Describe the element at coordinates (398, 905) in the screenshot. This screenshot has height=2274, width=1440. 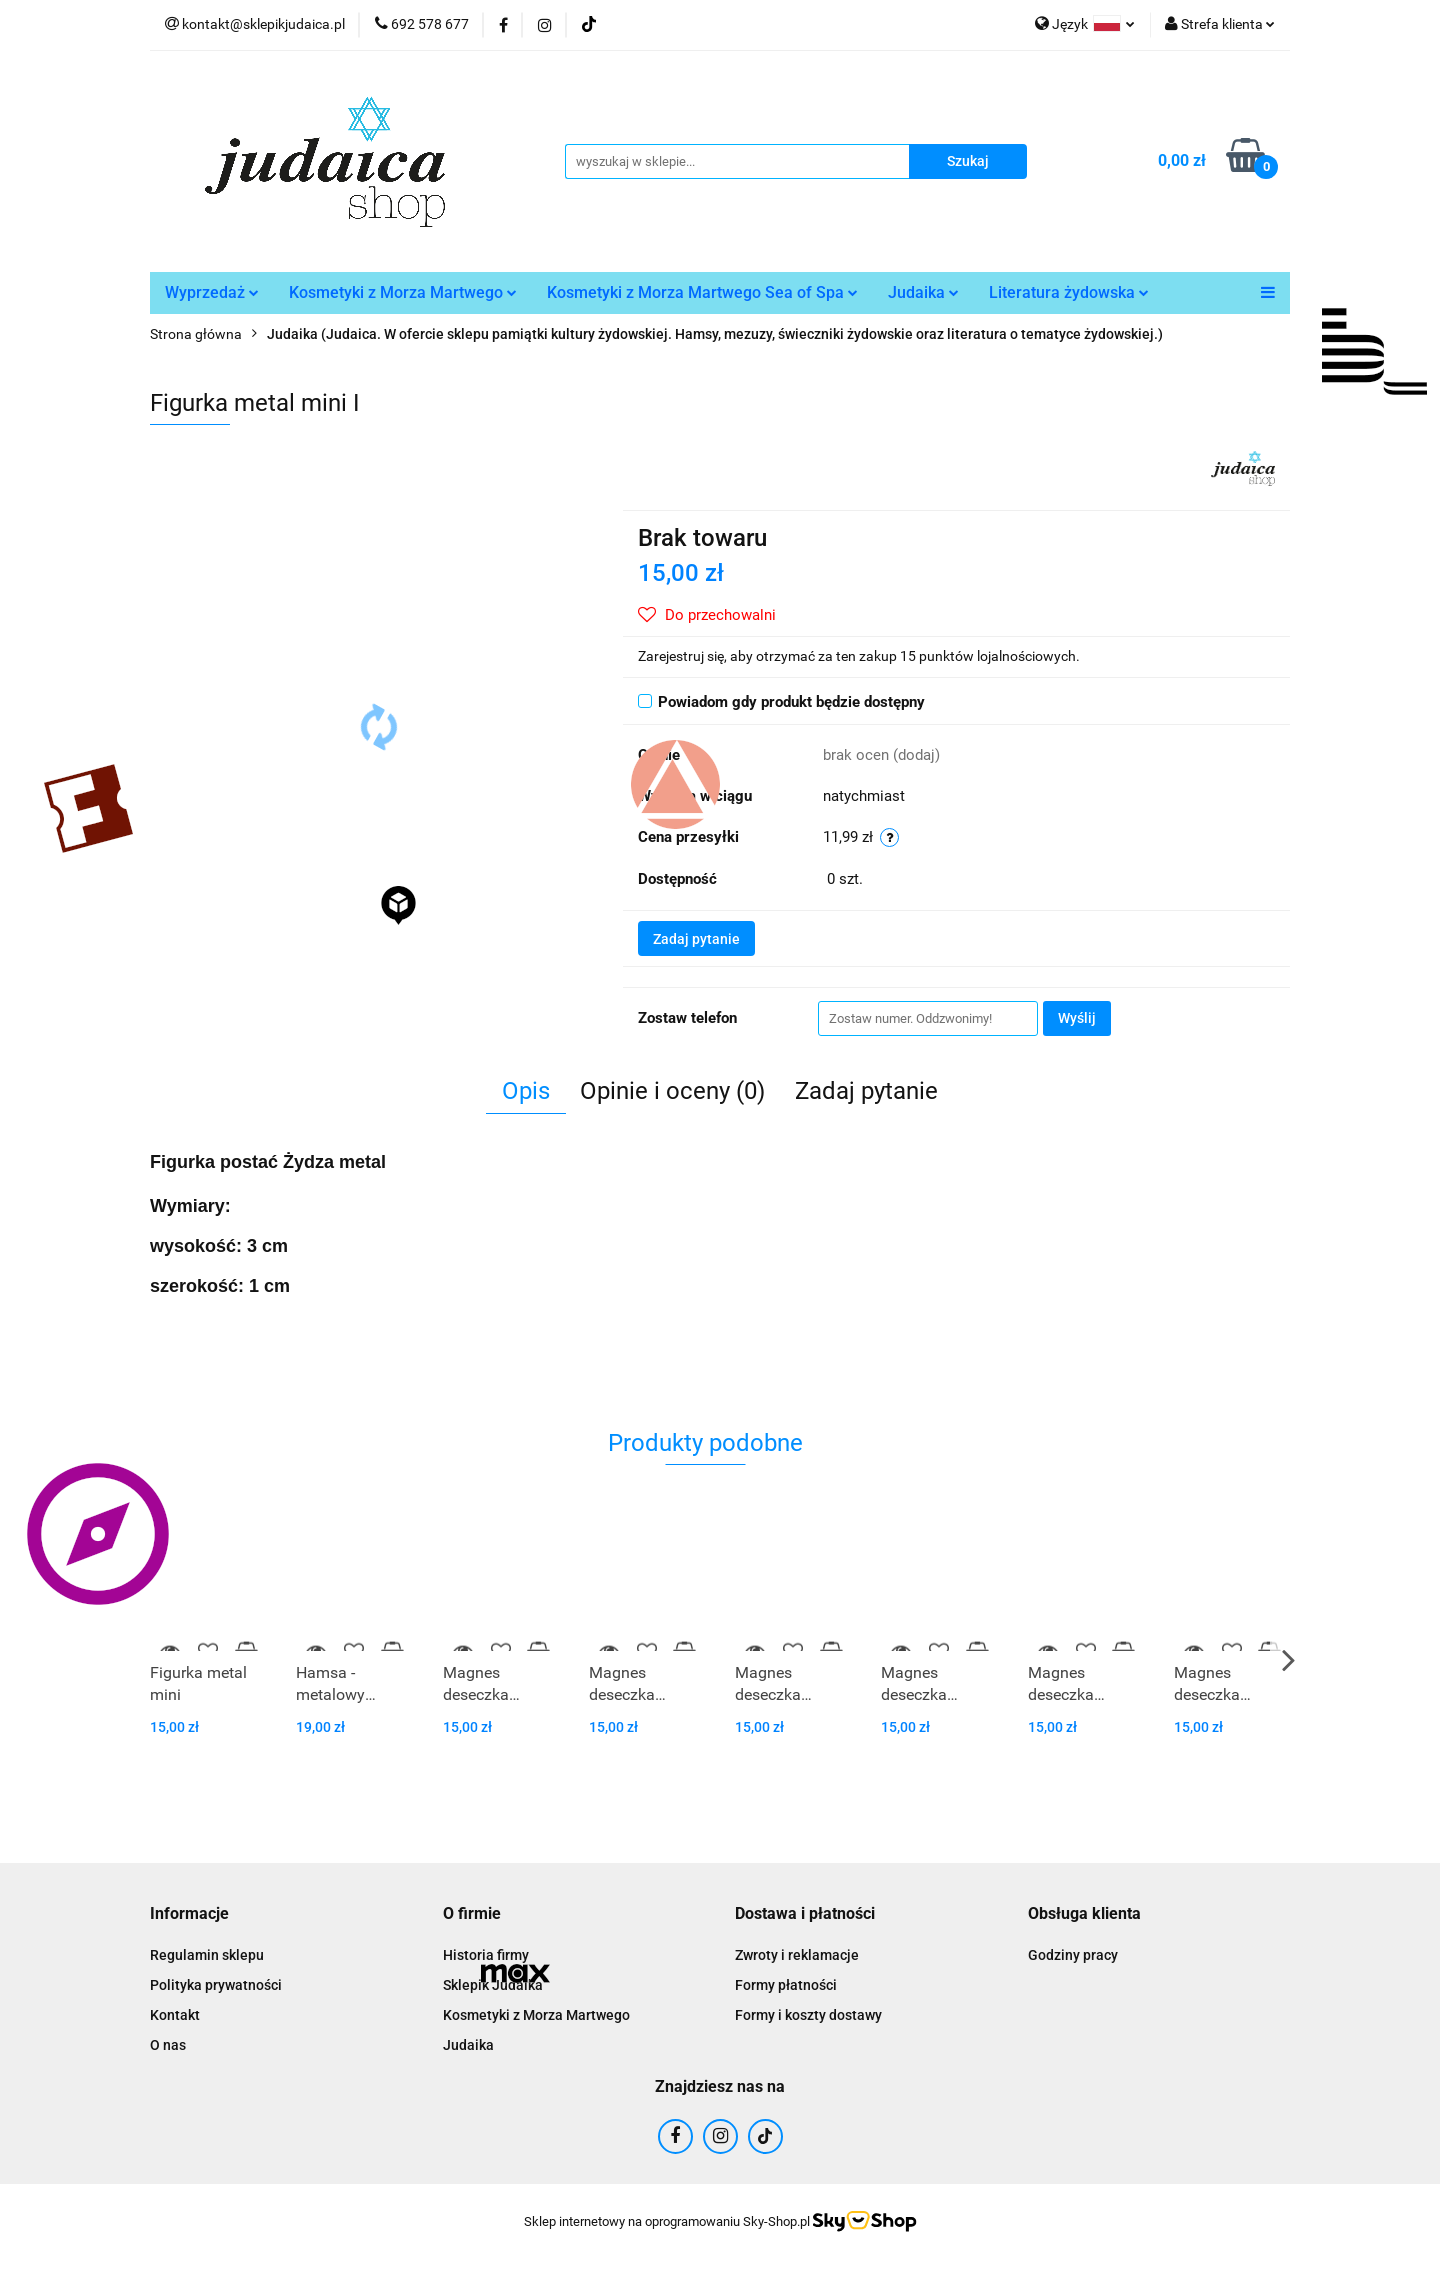
I see `open the AfterShip package tracking app` at that location.